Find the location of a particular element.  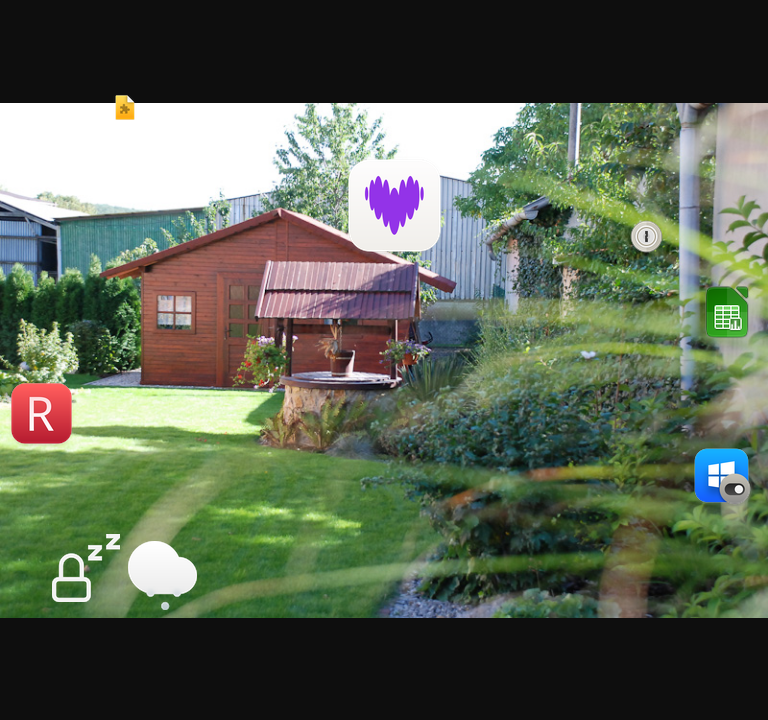

open retext markdown editor is located at coordinates (41, 413).